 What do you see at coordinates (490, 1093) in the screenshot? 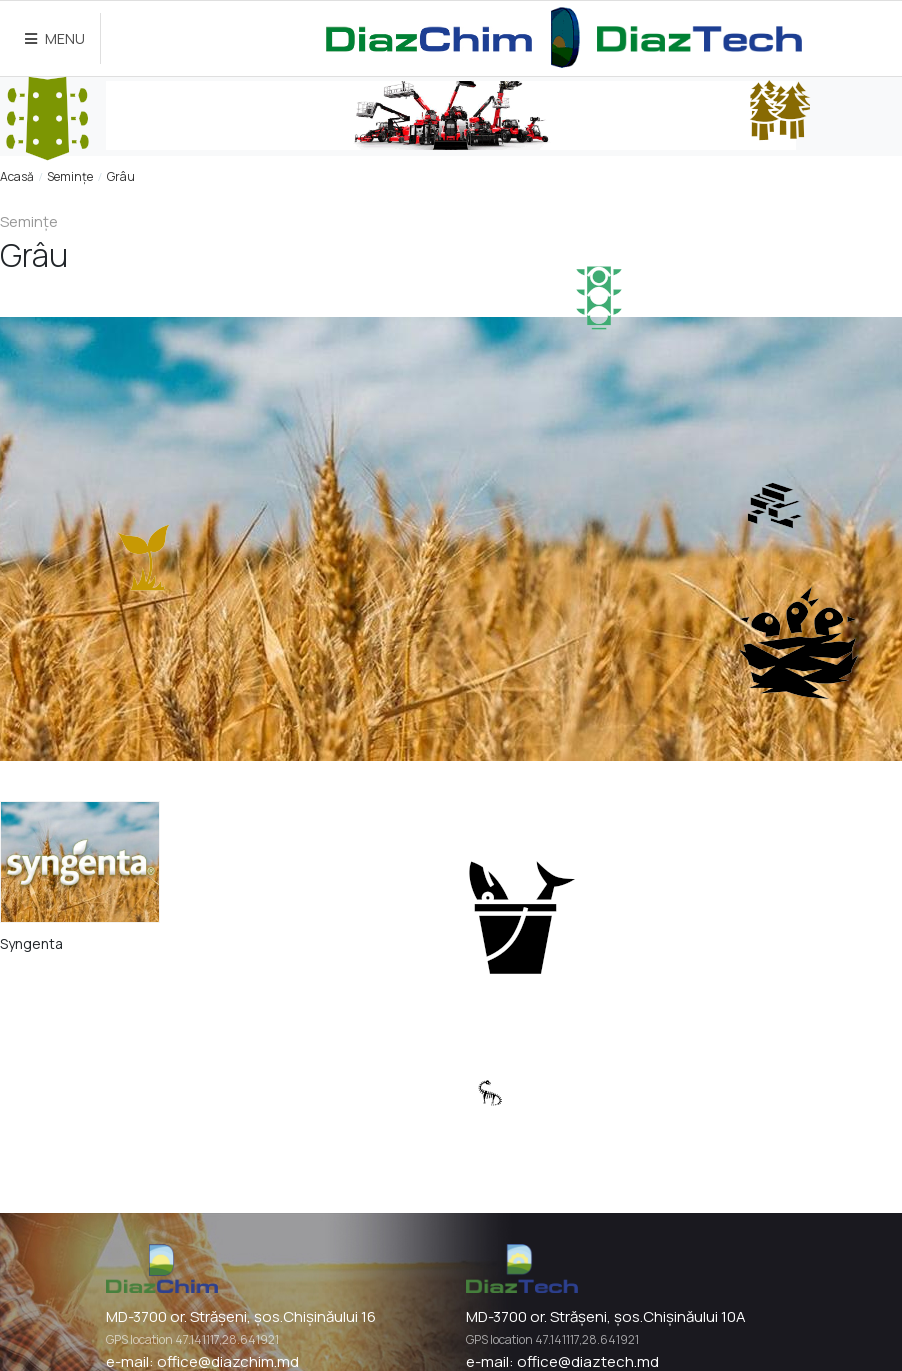
I see `view dinosaur exhibit or paleontology section` at bounding box center [490, 1093].